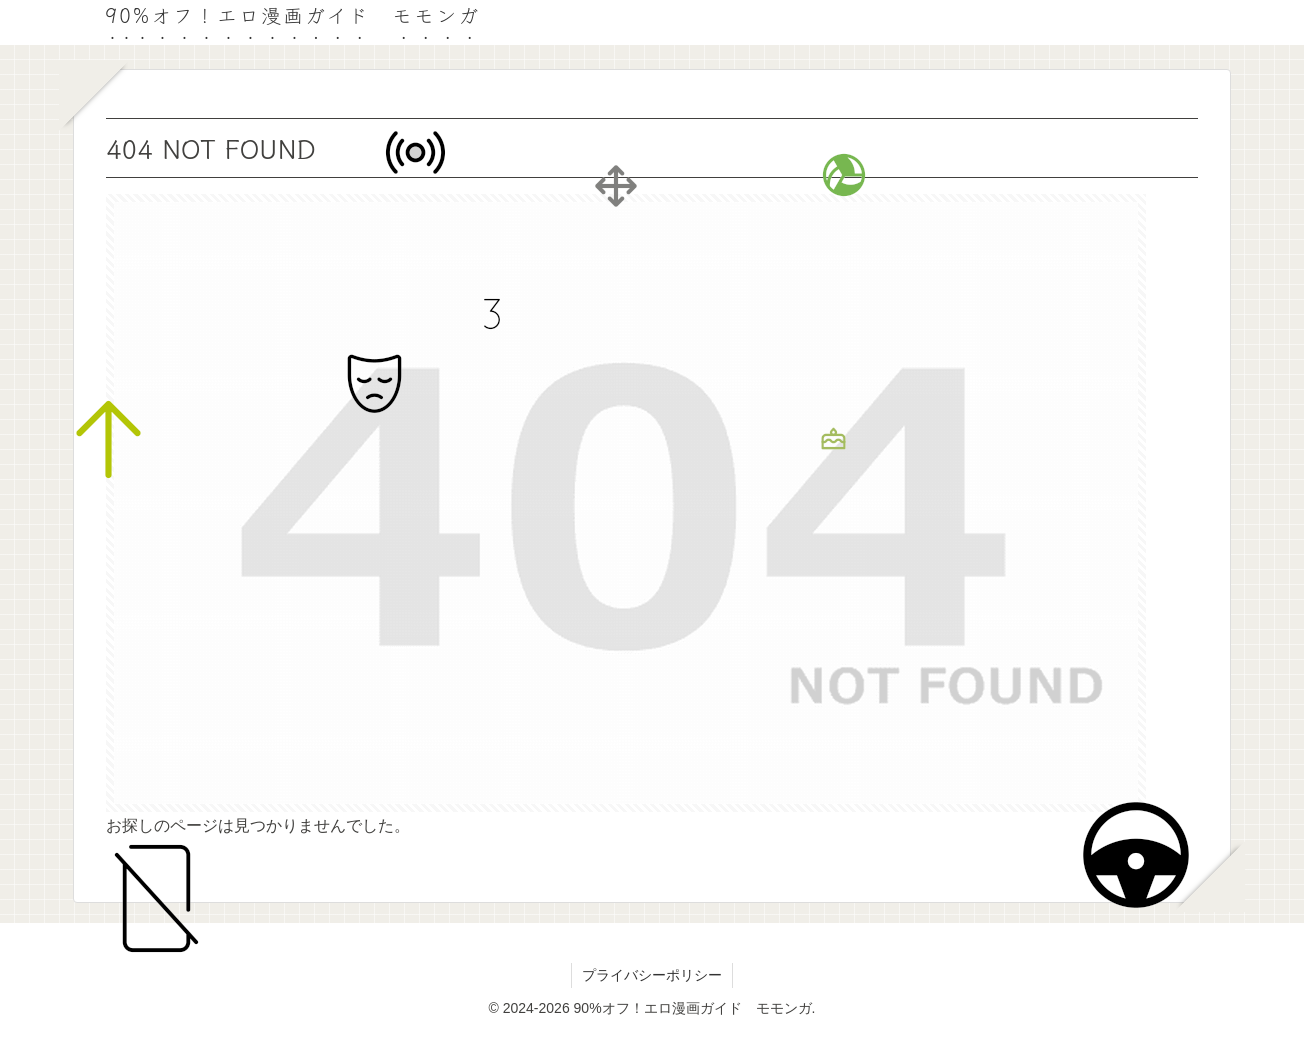 The height and width of the screenshot is (1037, 1304). Describe the element at coordinates (616, 186) in the screenshot. I see `move or reposition an element` at that location.